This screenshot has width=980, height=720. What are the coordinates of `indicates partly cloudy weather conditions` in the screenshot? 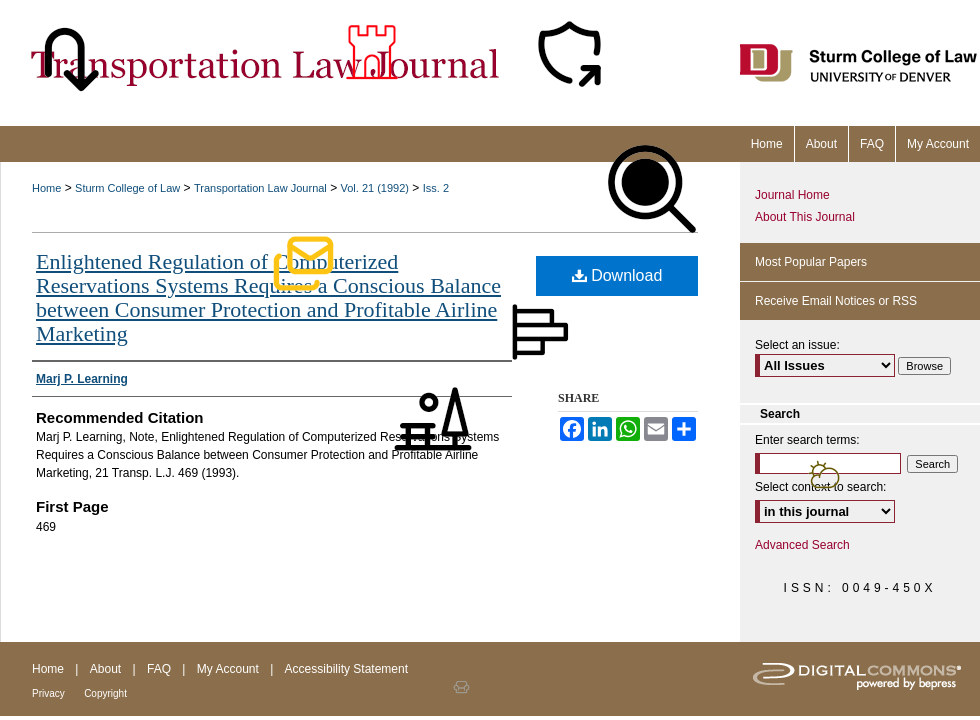 It's located at (824, 475).